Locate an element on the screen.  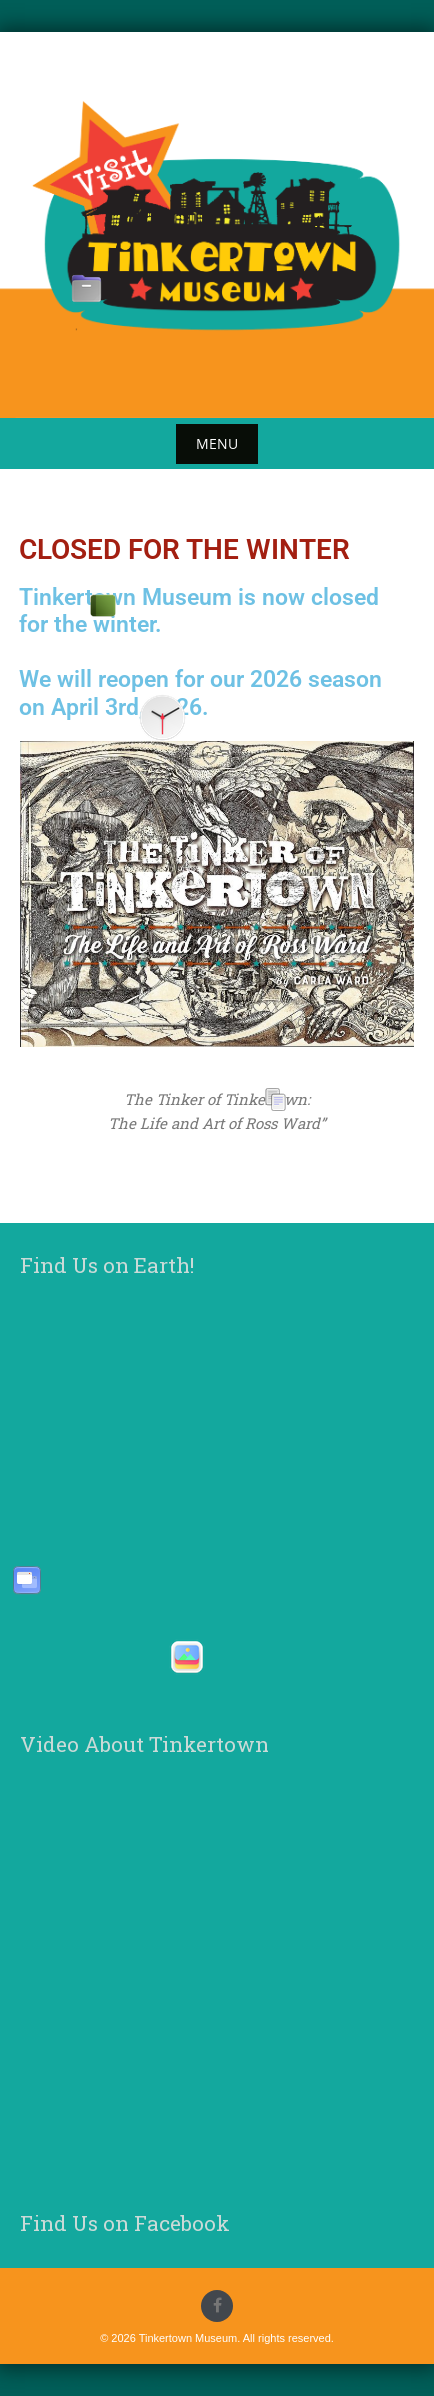
access your desktop folder is located at coordinates (103, 605).